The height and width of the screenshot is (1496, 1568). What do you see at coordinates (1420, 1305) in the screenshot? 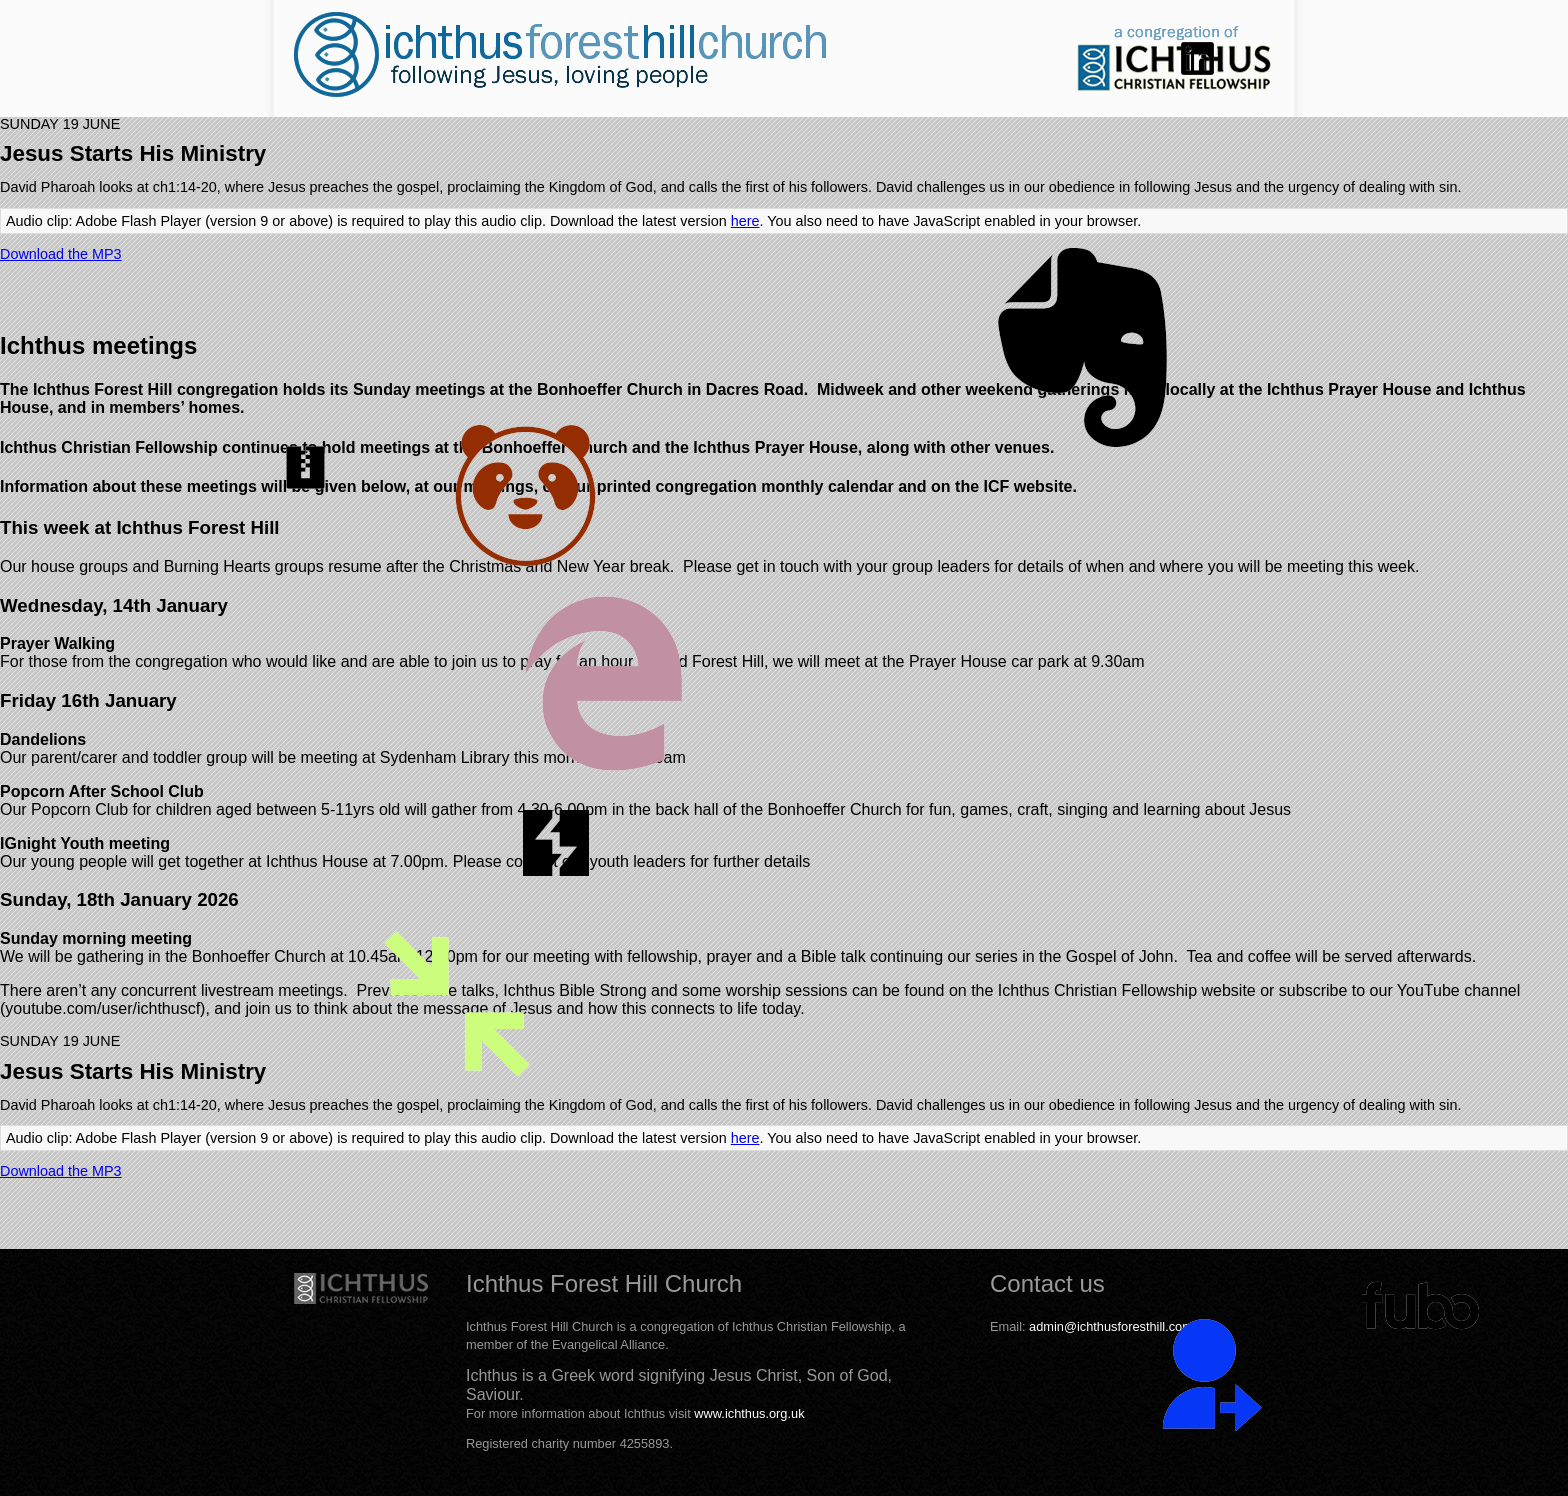
I see `open the fuboTV streaming app` at bounding box center [1420, 1305].